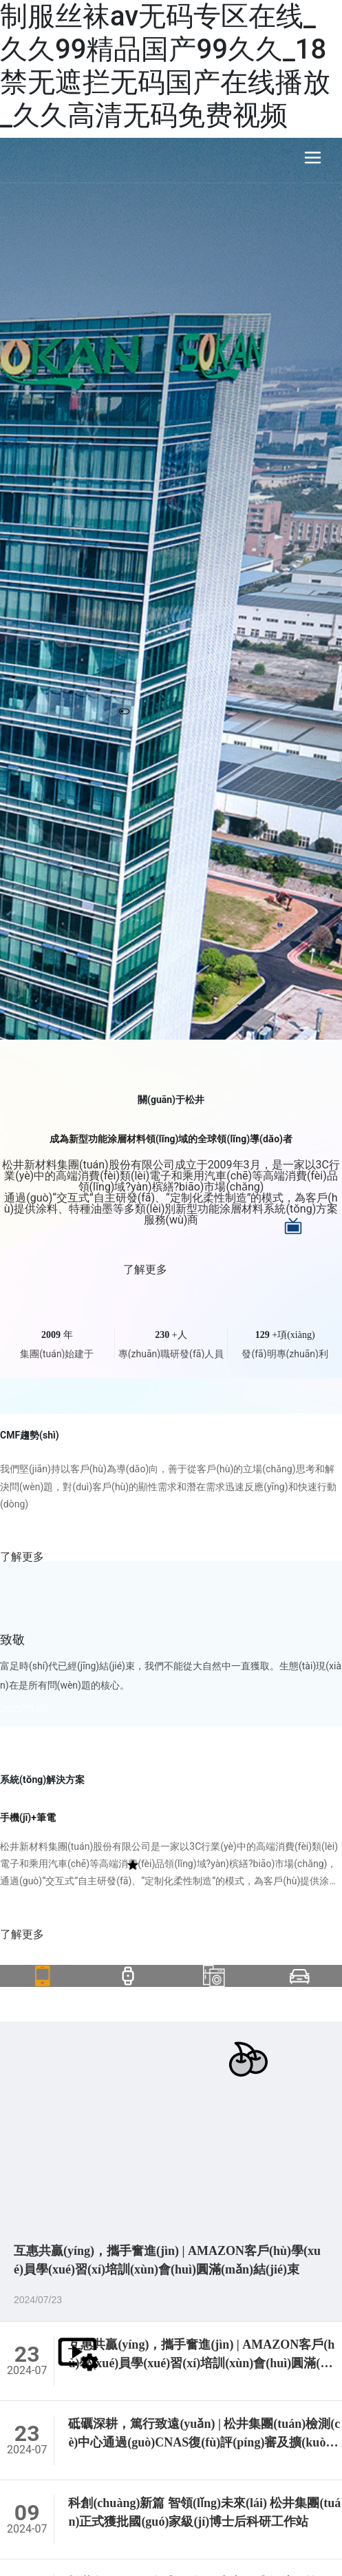 This screenshot has width=342, height=2576. I want to click on add item to favorites, so click(133, 1865).